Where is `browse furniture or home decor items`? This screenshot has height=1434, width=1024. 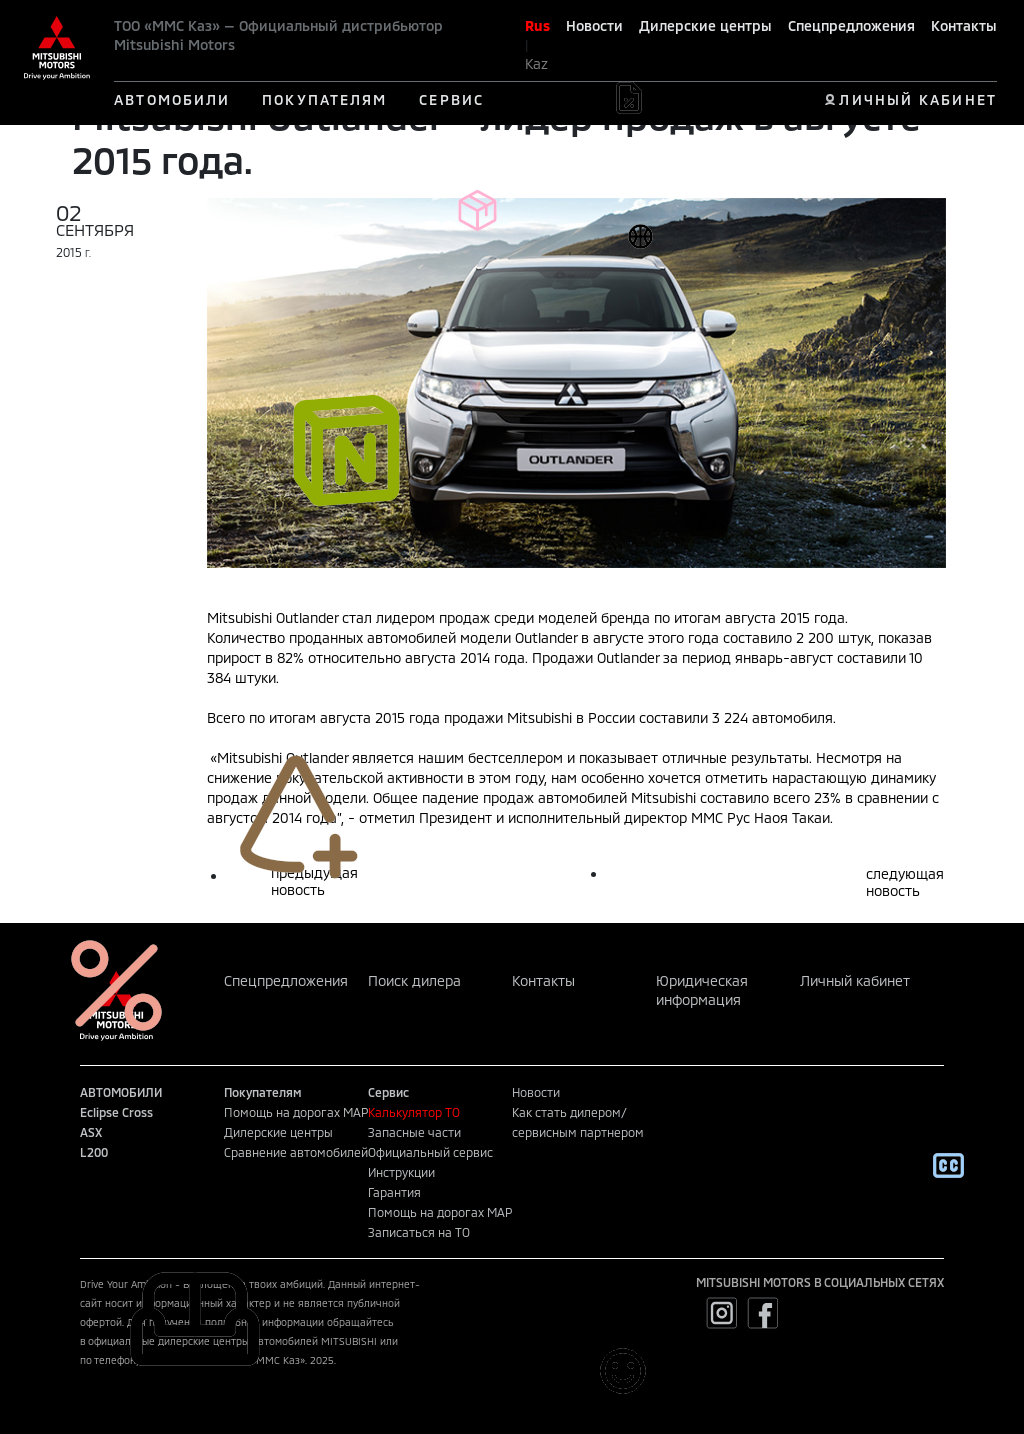 browse furniture or home decor items is located at coordinates (195, 1319).